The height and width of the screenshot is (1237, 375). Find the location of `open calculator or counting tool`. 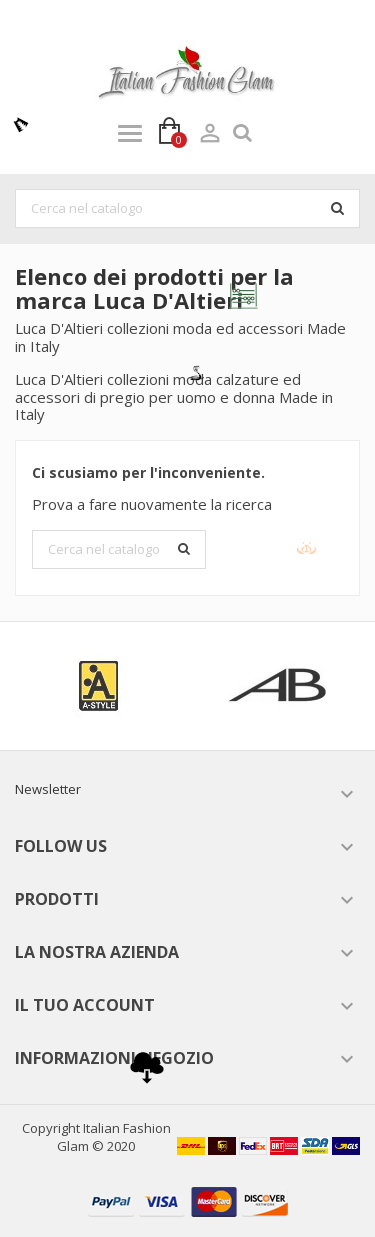

open calculator or counting tool is located at coordinates (243, 294).